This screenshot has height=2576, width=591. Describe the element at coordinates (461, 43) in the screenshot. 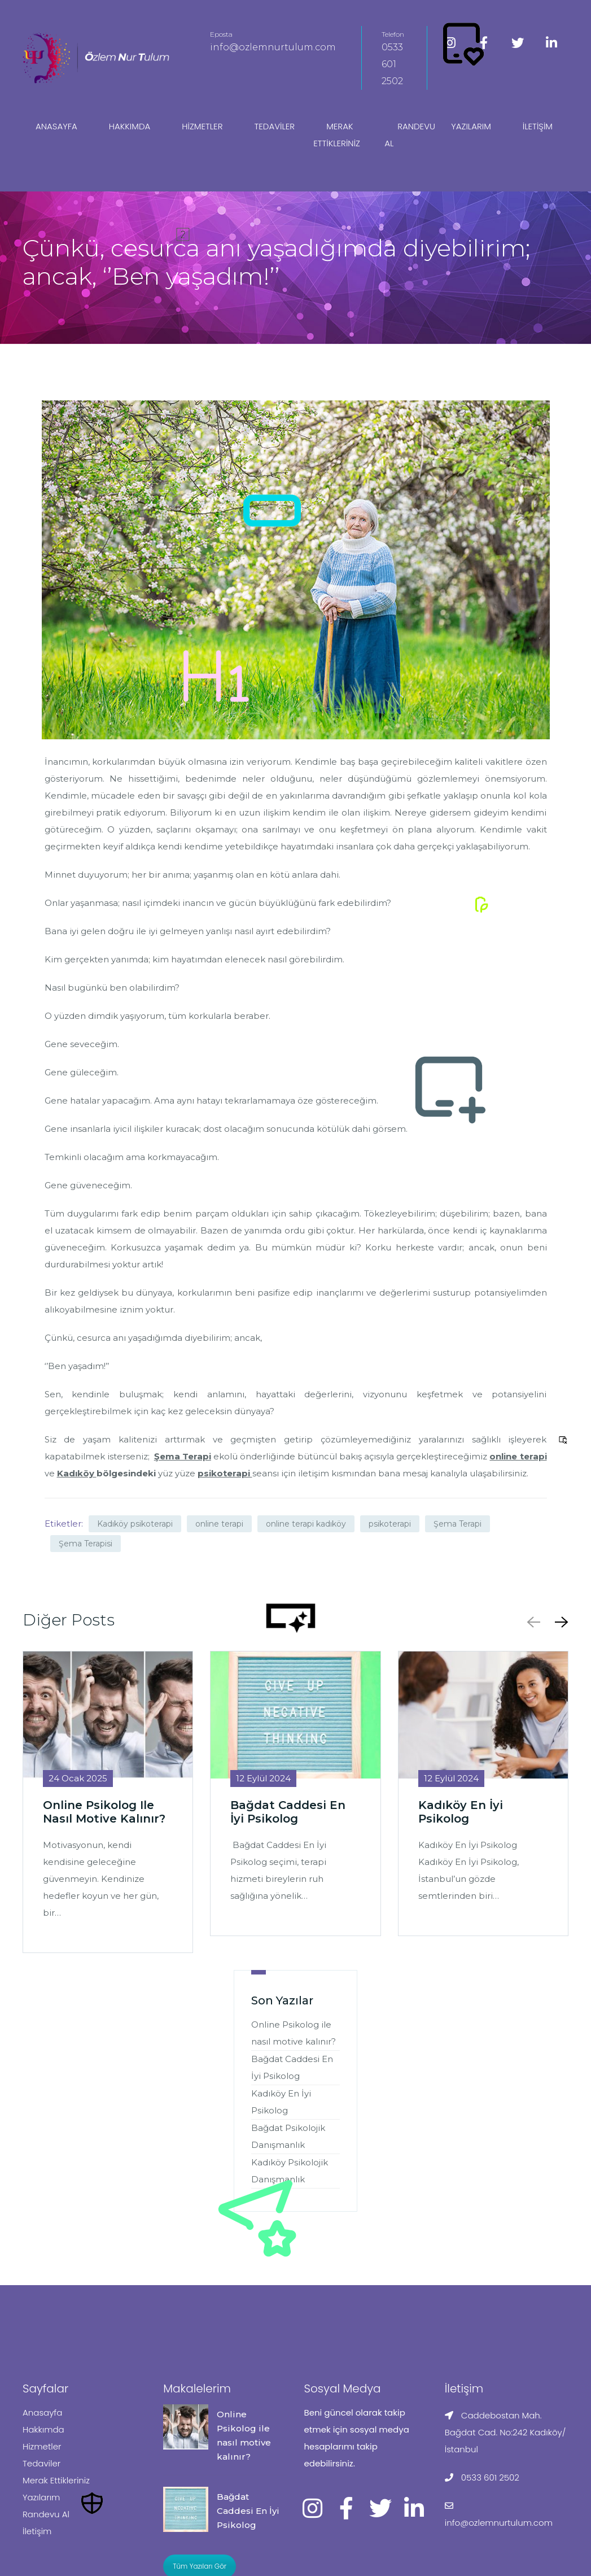

I see `add device to favorites` at that location.